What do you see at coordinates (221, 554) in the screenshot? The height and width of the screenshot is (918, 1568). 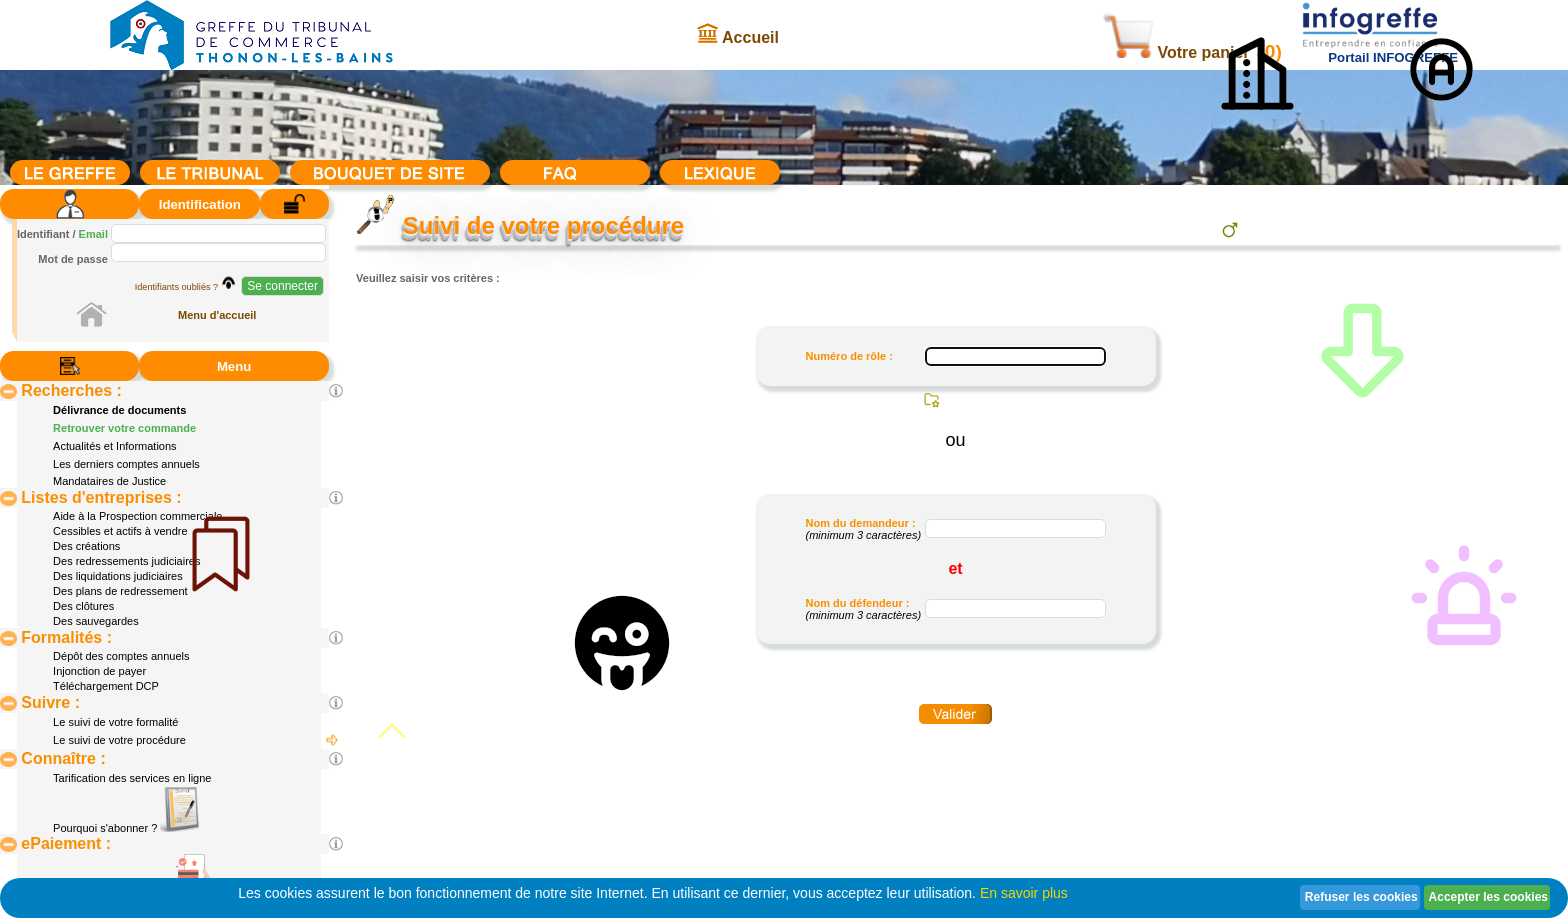 I see `view your saved bookmarks` at bounding box center [221, 554].